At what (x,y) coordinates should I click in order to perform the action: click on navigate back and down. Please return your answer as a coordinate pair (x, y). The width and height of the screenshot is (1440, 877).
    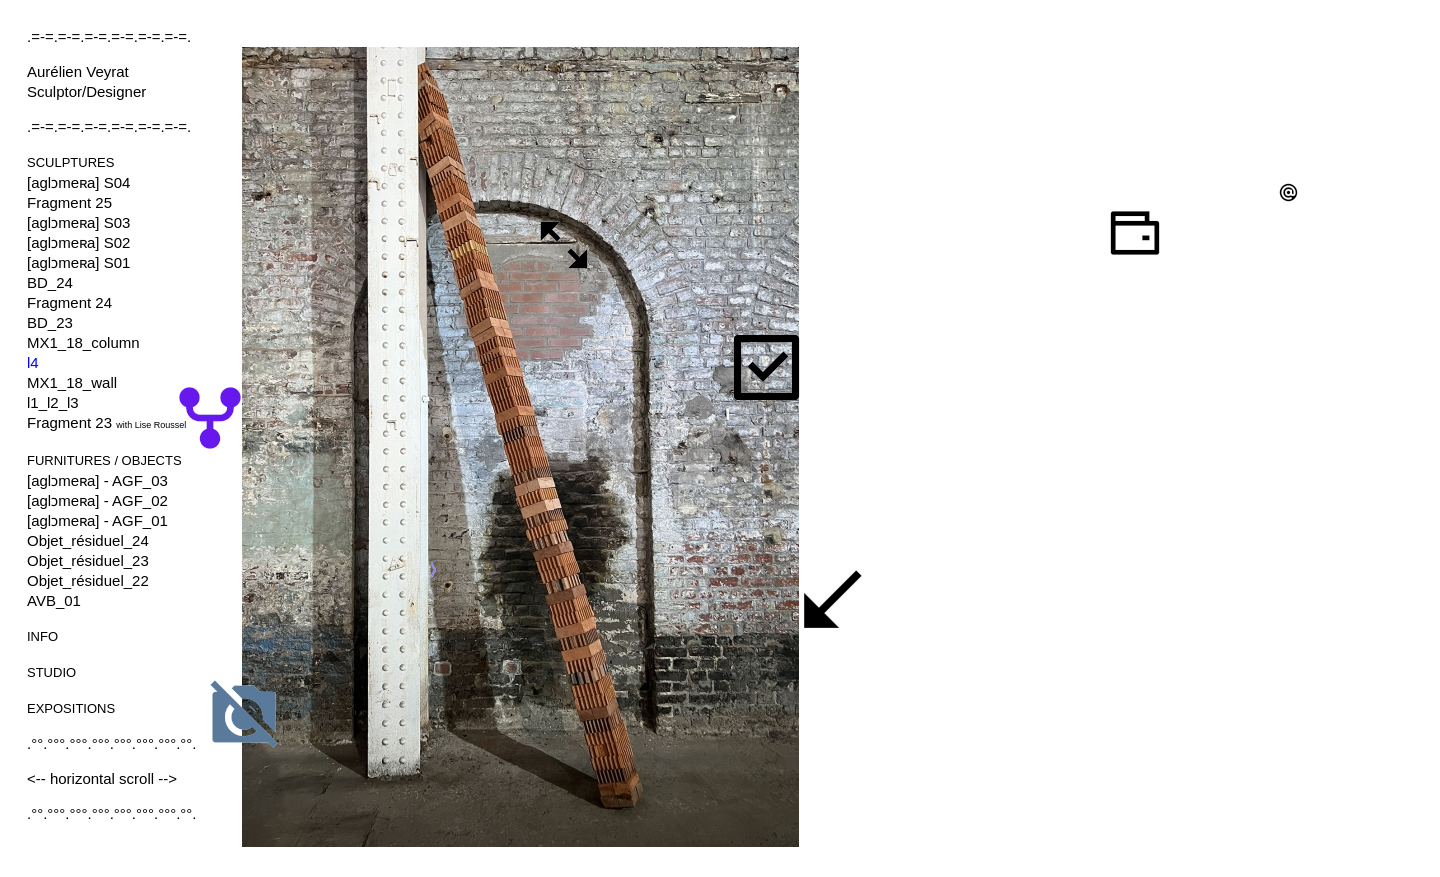
    Looking at the image, I should click on (831, 600).